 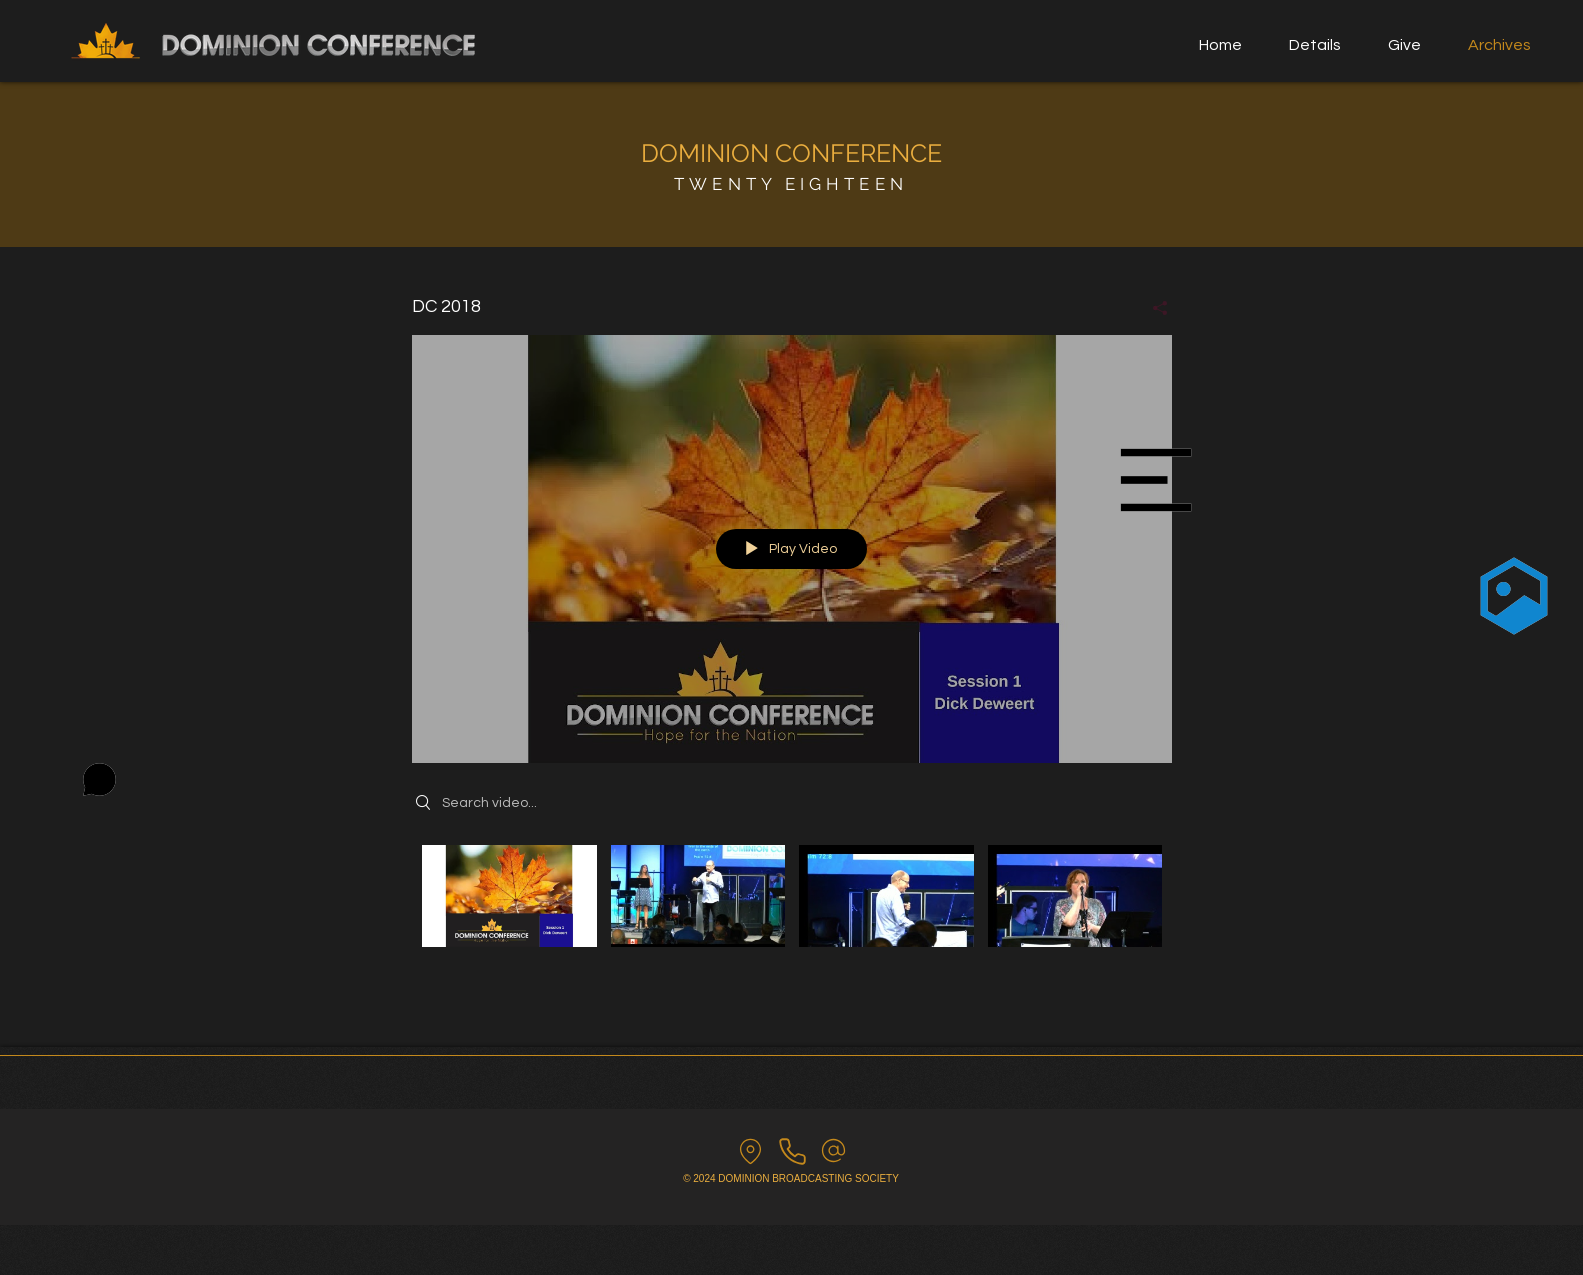 What do you see at coordinates (1156, 480) in the screenshot?
I see `open navigation menu` at bounding box center [1156, 480].